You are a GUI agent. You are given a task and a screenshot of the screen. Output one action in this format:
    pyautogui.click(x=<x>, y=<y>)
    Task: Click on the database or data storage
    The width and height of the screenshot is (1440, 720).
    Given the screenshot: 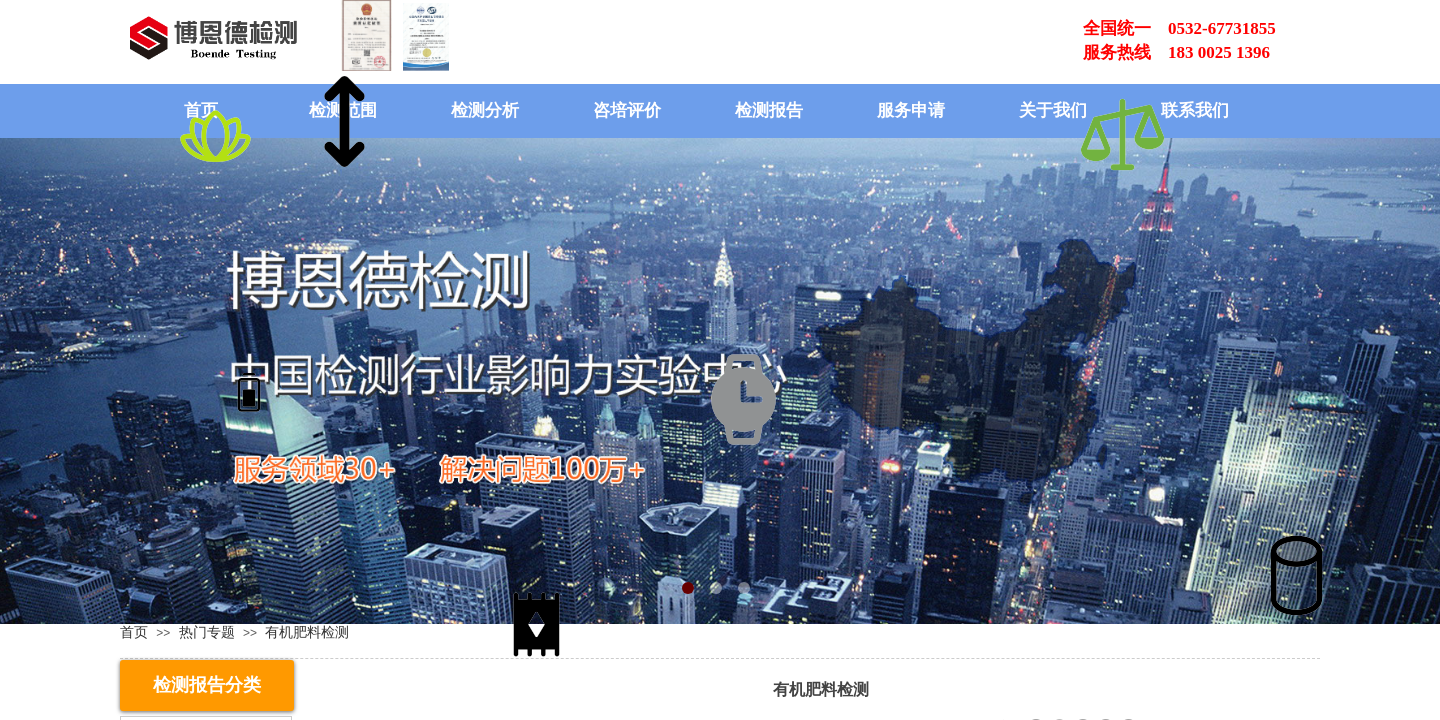 What is the action you would take?
    pyautogui.click(x=1296, y=575)
    